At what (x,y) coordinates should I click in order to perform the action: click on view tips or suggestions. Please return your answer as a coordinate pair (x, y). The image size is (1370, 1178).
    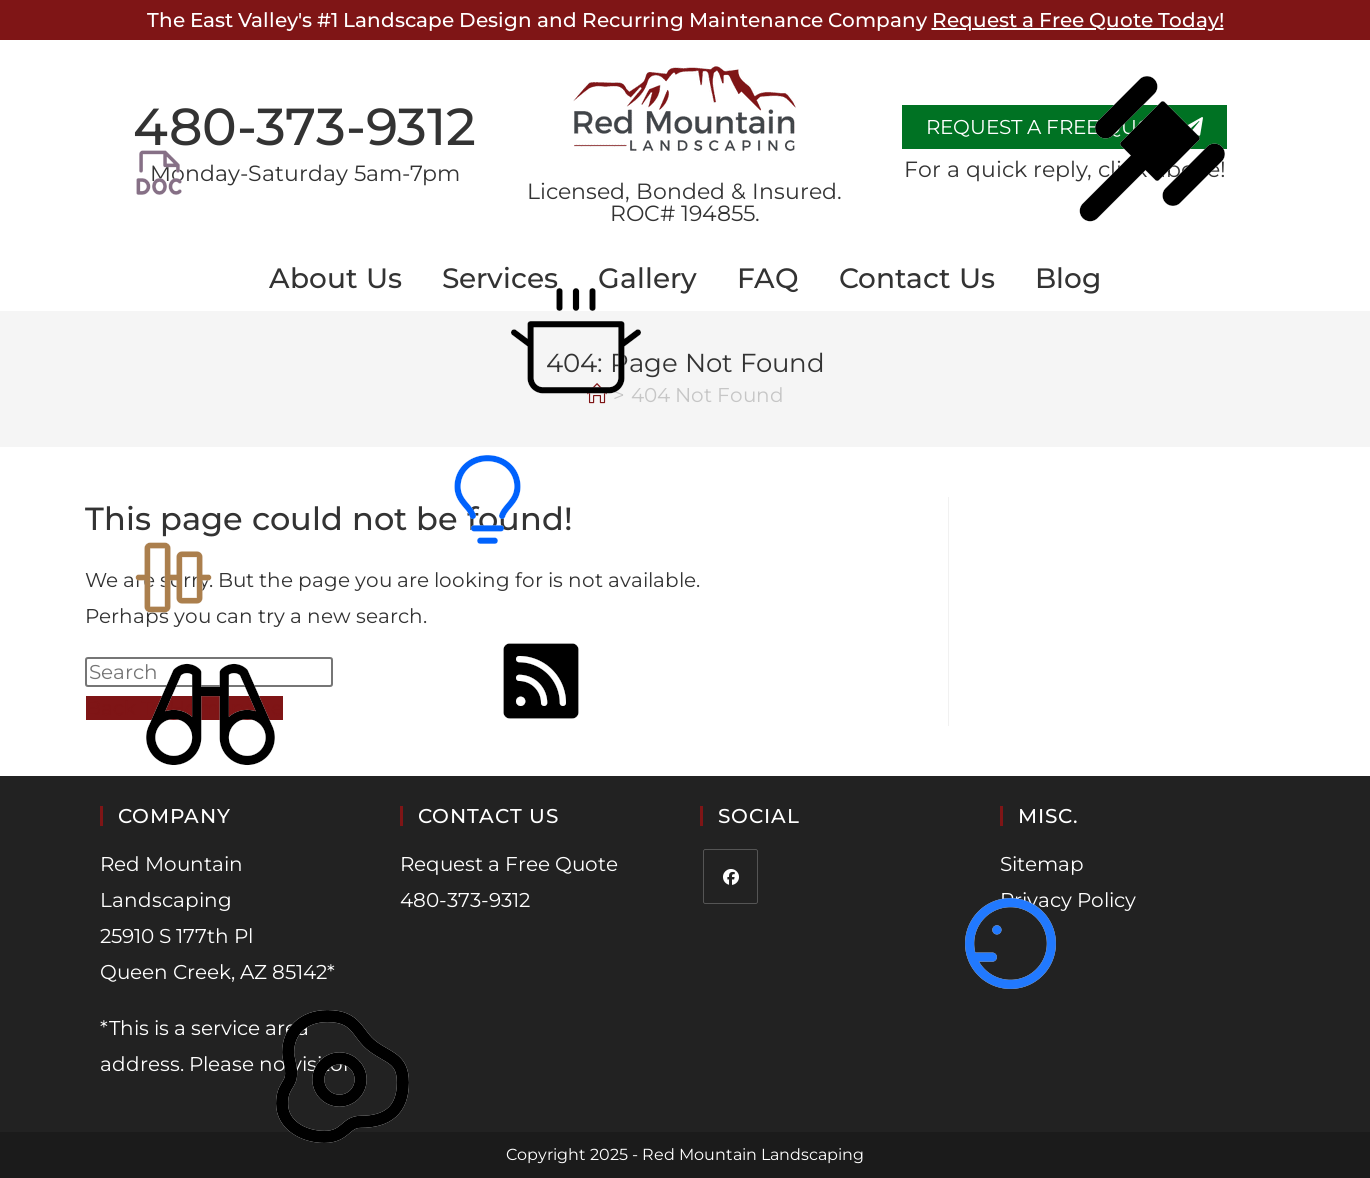
    Looking at the image, I should click on (487, 500).